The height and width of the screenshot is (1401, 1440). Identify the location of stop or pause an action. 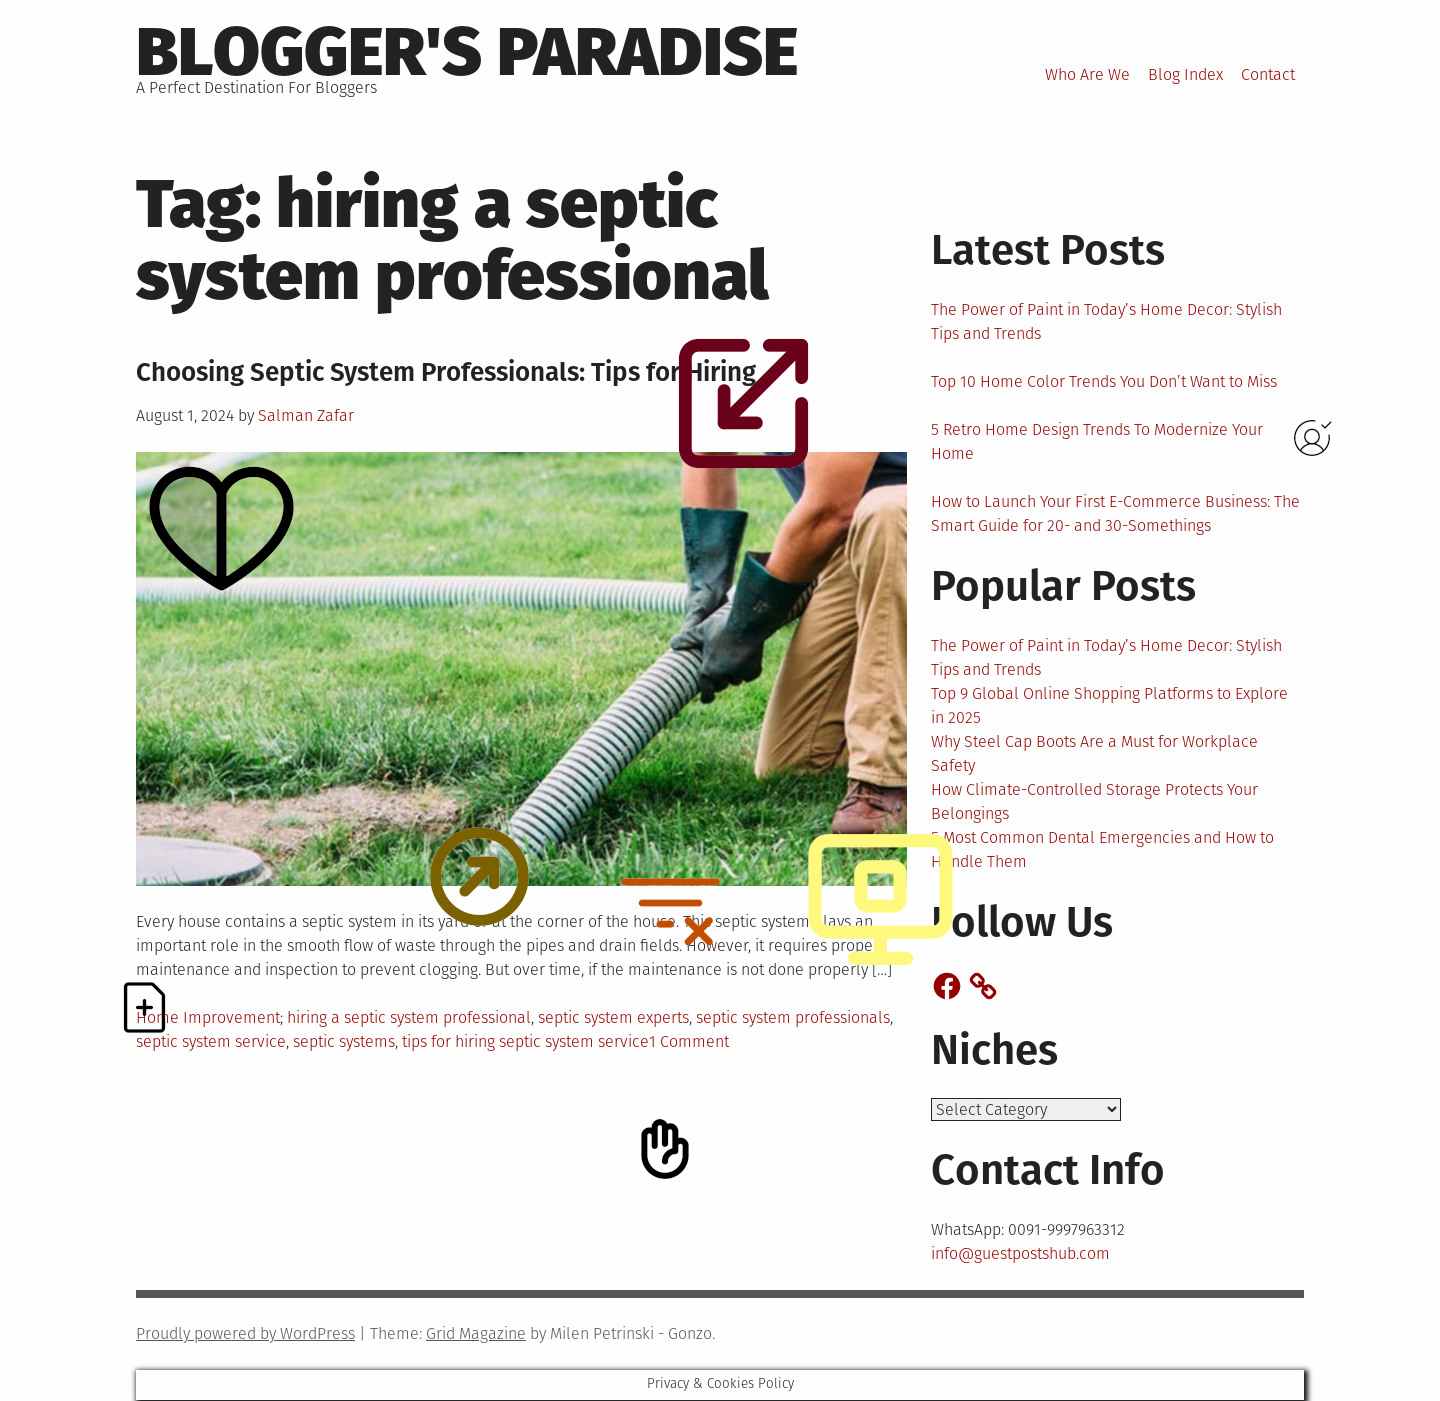
(665, 1149).